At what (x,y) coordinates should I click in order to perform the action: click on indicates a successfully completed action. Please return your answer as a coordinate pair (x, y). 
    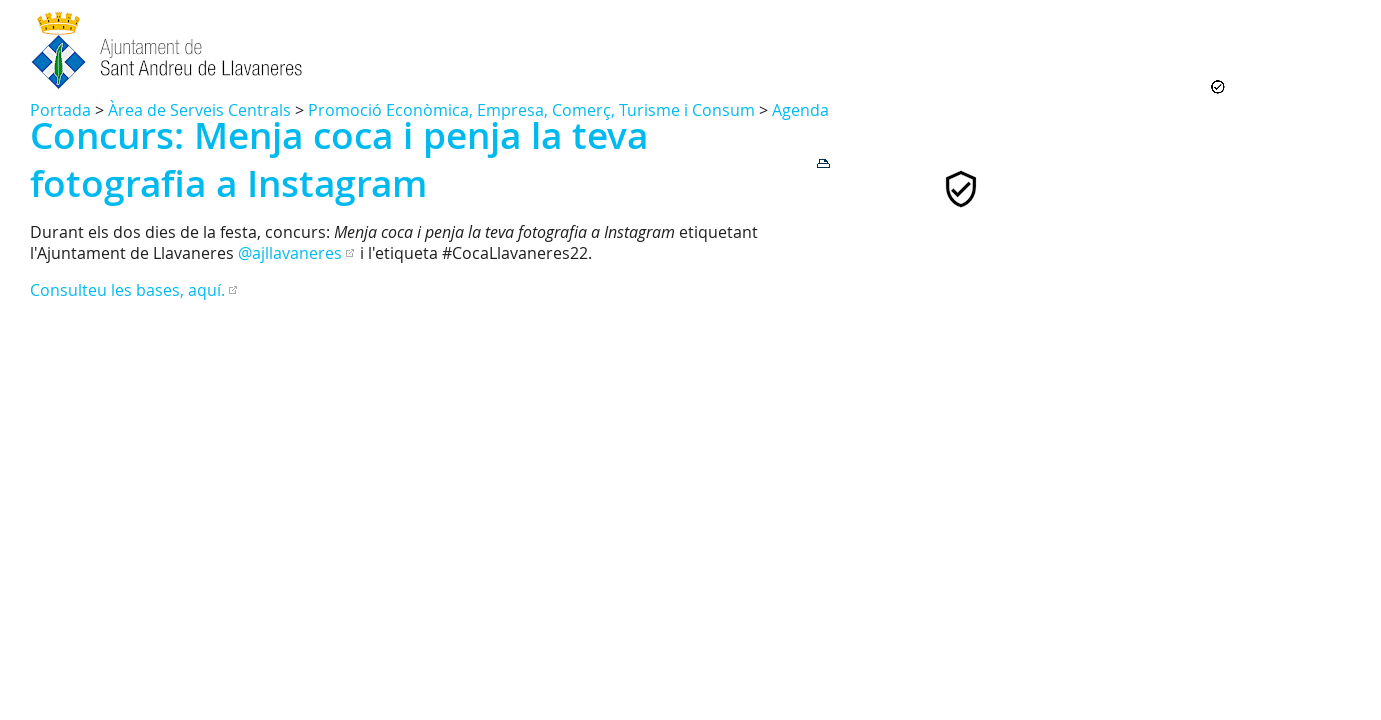
    Looking at the image, I should click on (1218, 87).